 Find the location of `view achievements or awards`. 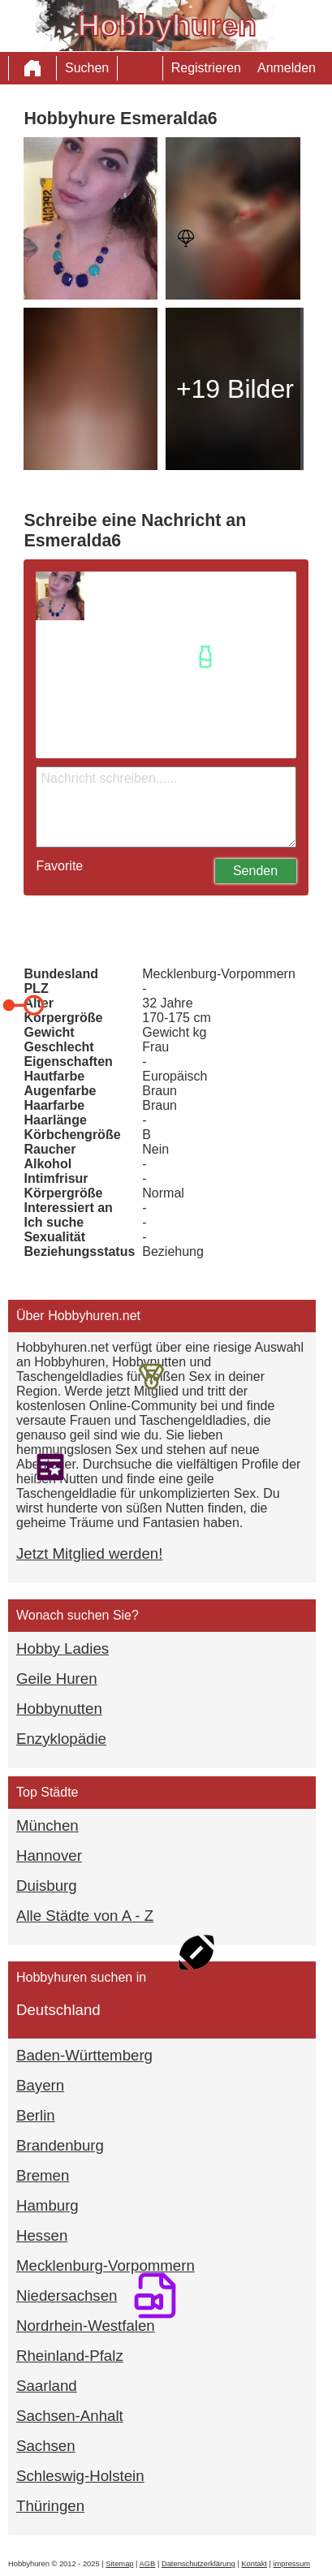

view achievements or awards is located at coordinates (151, 1376).